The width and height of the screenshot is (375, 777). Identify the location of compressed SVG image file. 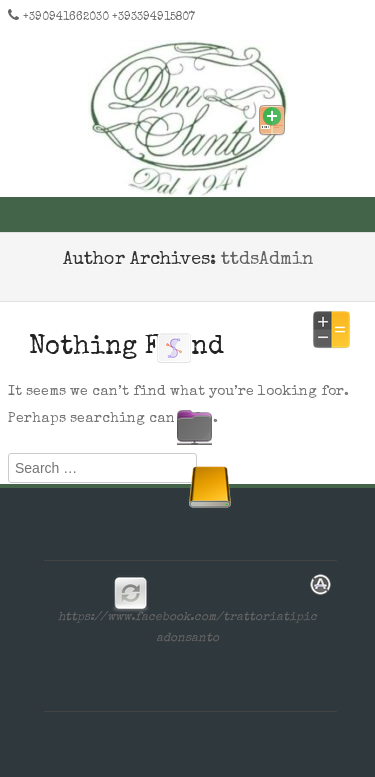
(174, 347).